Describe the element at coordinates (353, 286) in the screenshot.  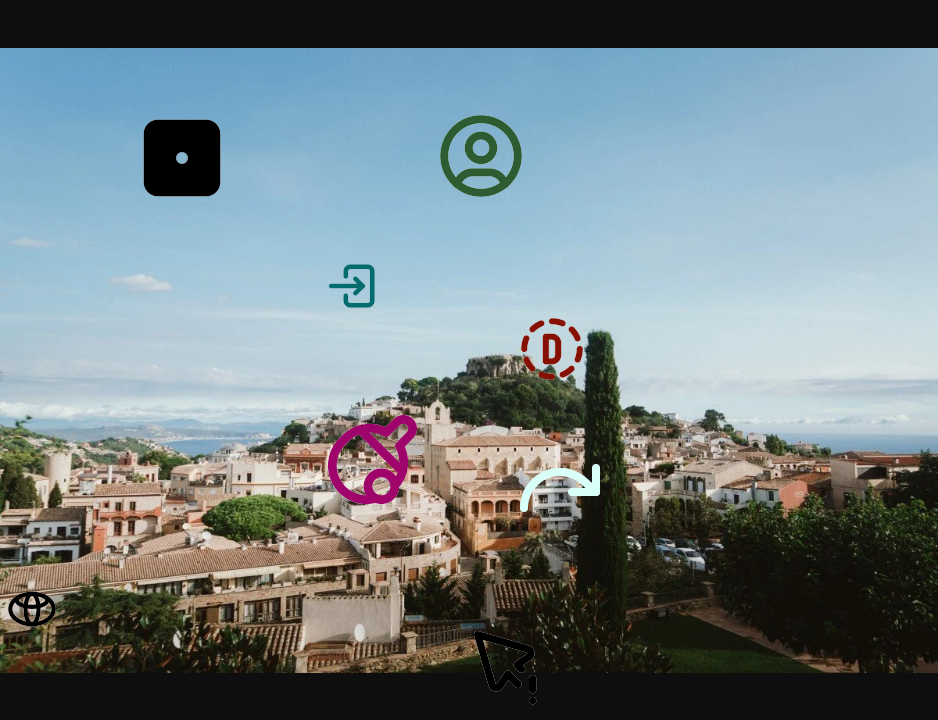
I see `log in to your account` at that location.